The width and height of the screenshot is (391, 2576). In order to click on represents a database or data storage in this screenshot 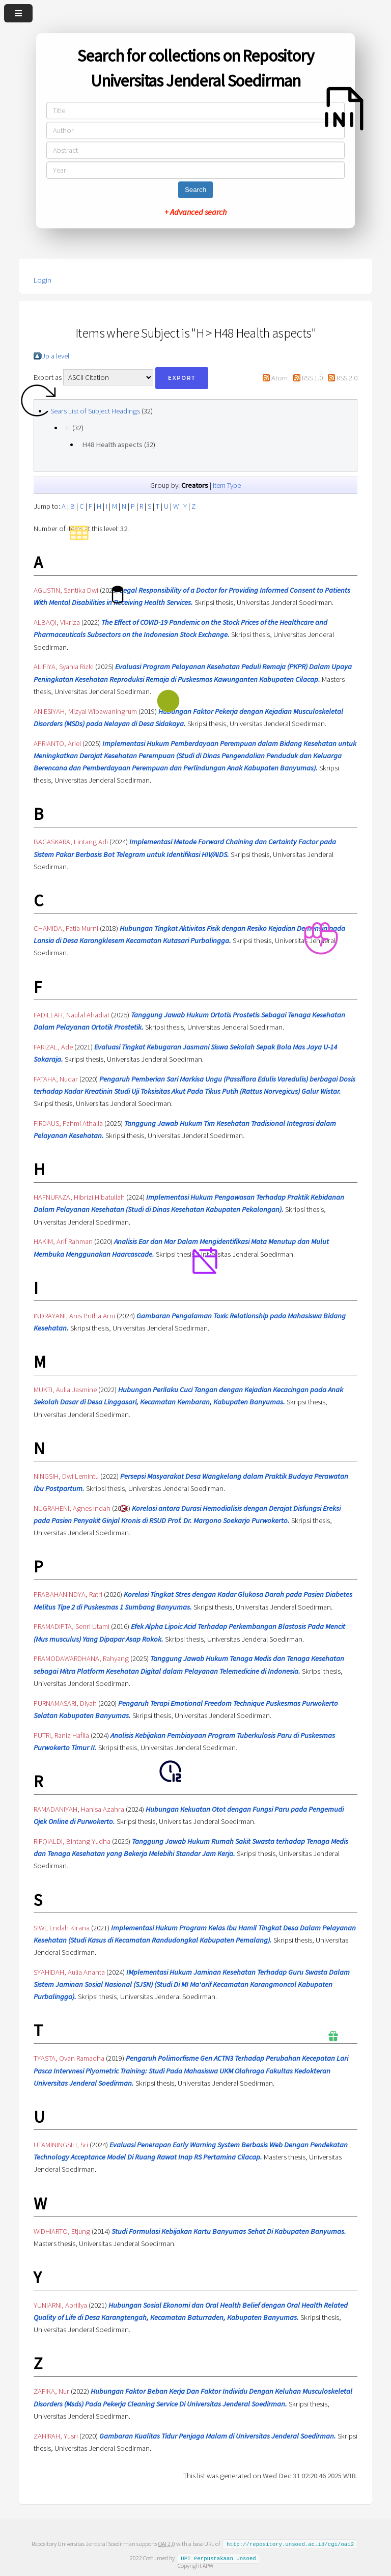, I will do `click(118, 595)`.